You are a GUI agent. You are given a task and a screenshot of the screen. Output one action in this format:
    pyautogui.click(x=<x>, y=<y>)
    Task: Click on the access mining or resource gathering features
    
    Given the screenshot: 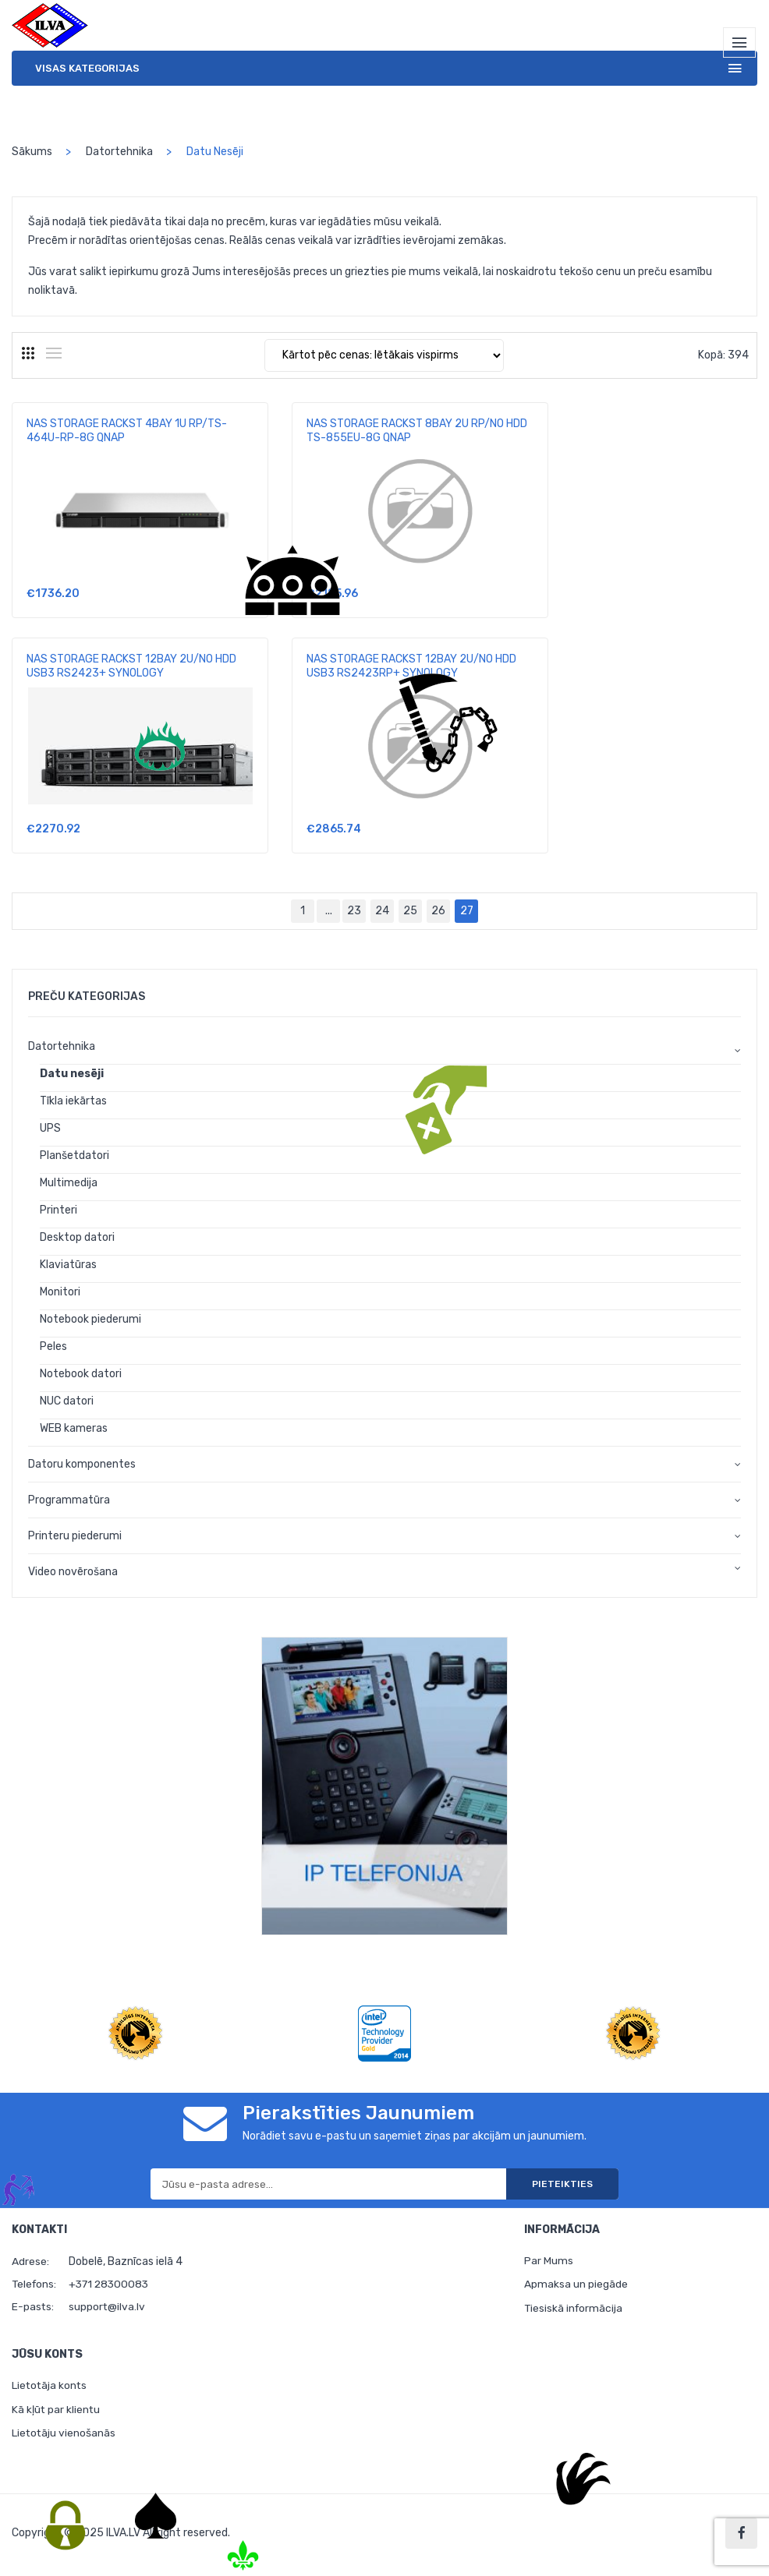 What is the action you would take?
    pyautogui.click(x=18, y=2189)
    